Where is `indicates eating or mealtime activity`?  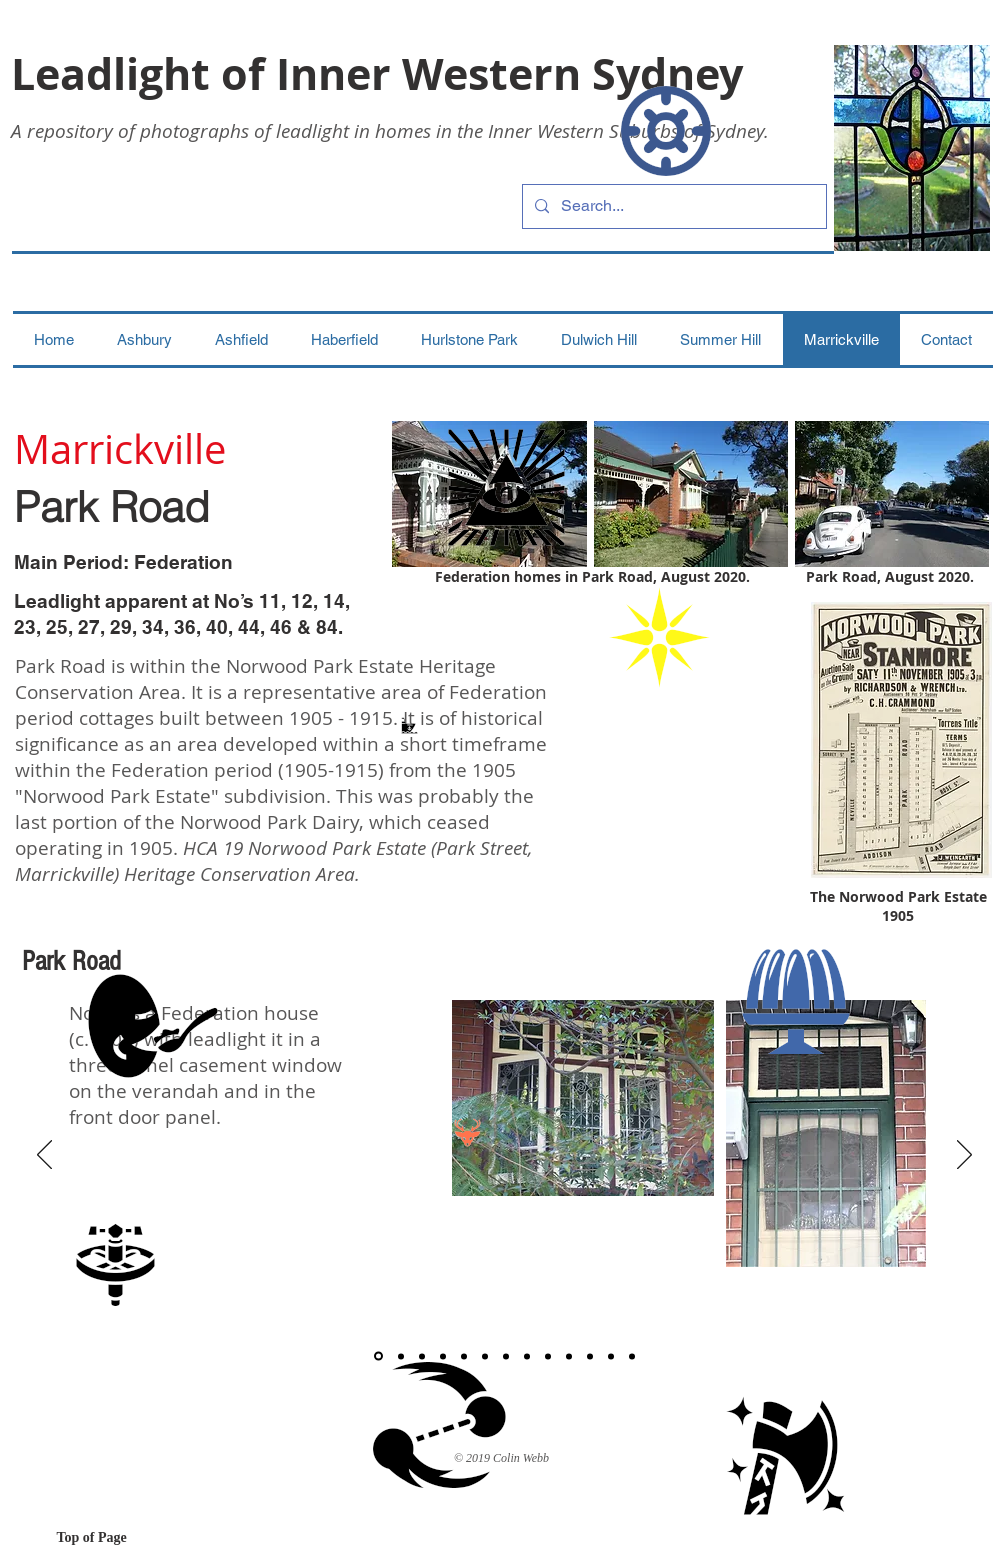
indicates eating or mealtime activity is located at coordinates (153, 1026).